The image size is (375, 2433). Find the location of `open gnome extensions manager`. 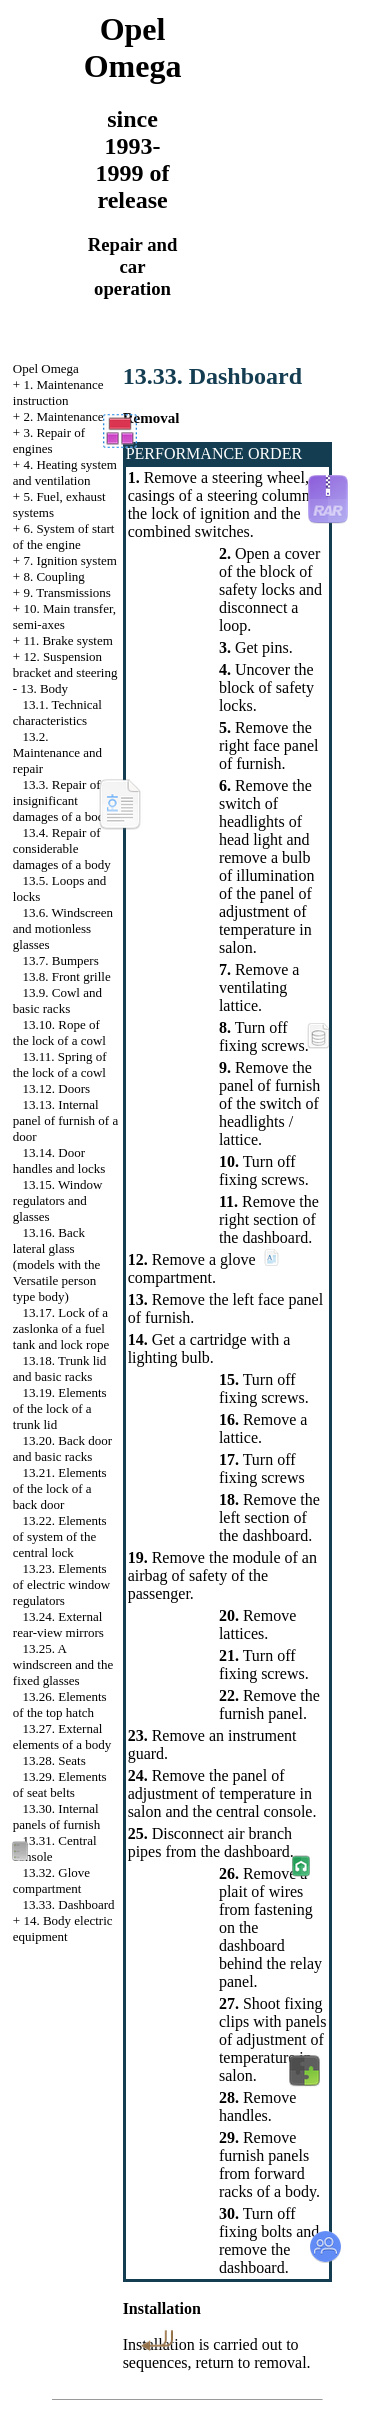

open gnome extensions manager is located at coordinates (304, 2070).